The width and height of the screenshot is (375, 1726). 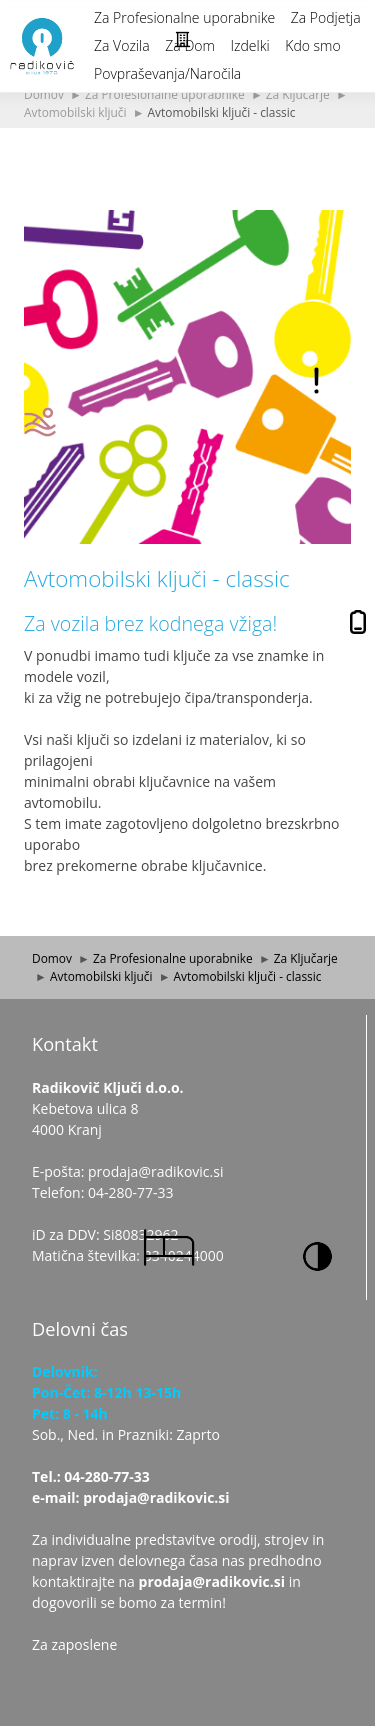 I want to click on indicates a warning or important notice, so click(x=316, y=380).